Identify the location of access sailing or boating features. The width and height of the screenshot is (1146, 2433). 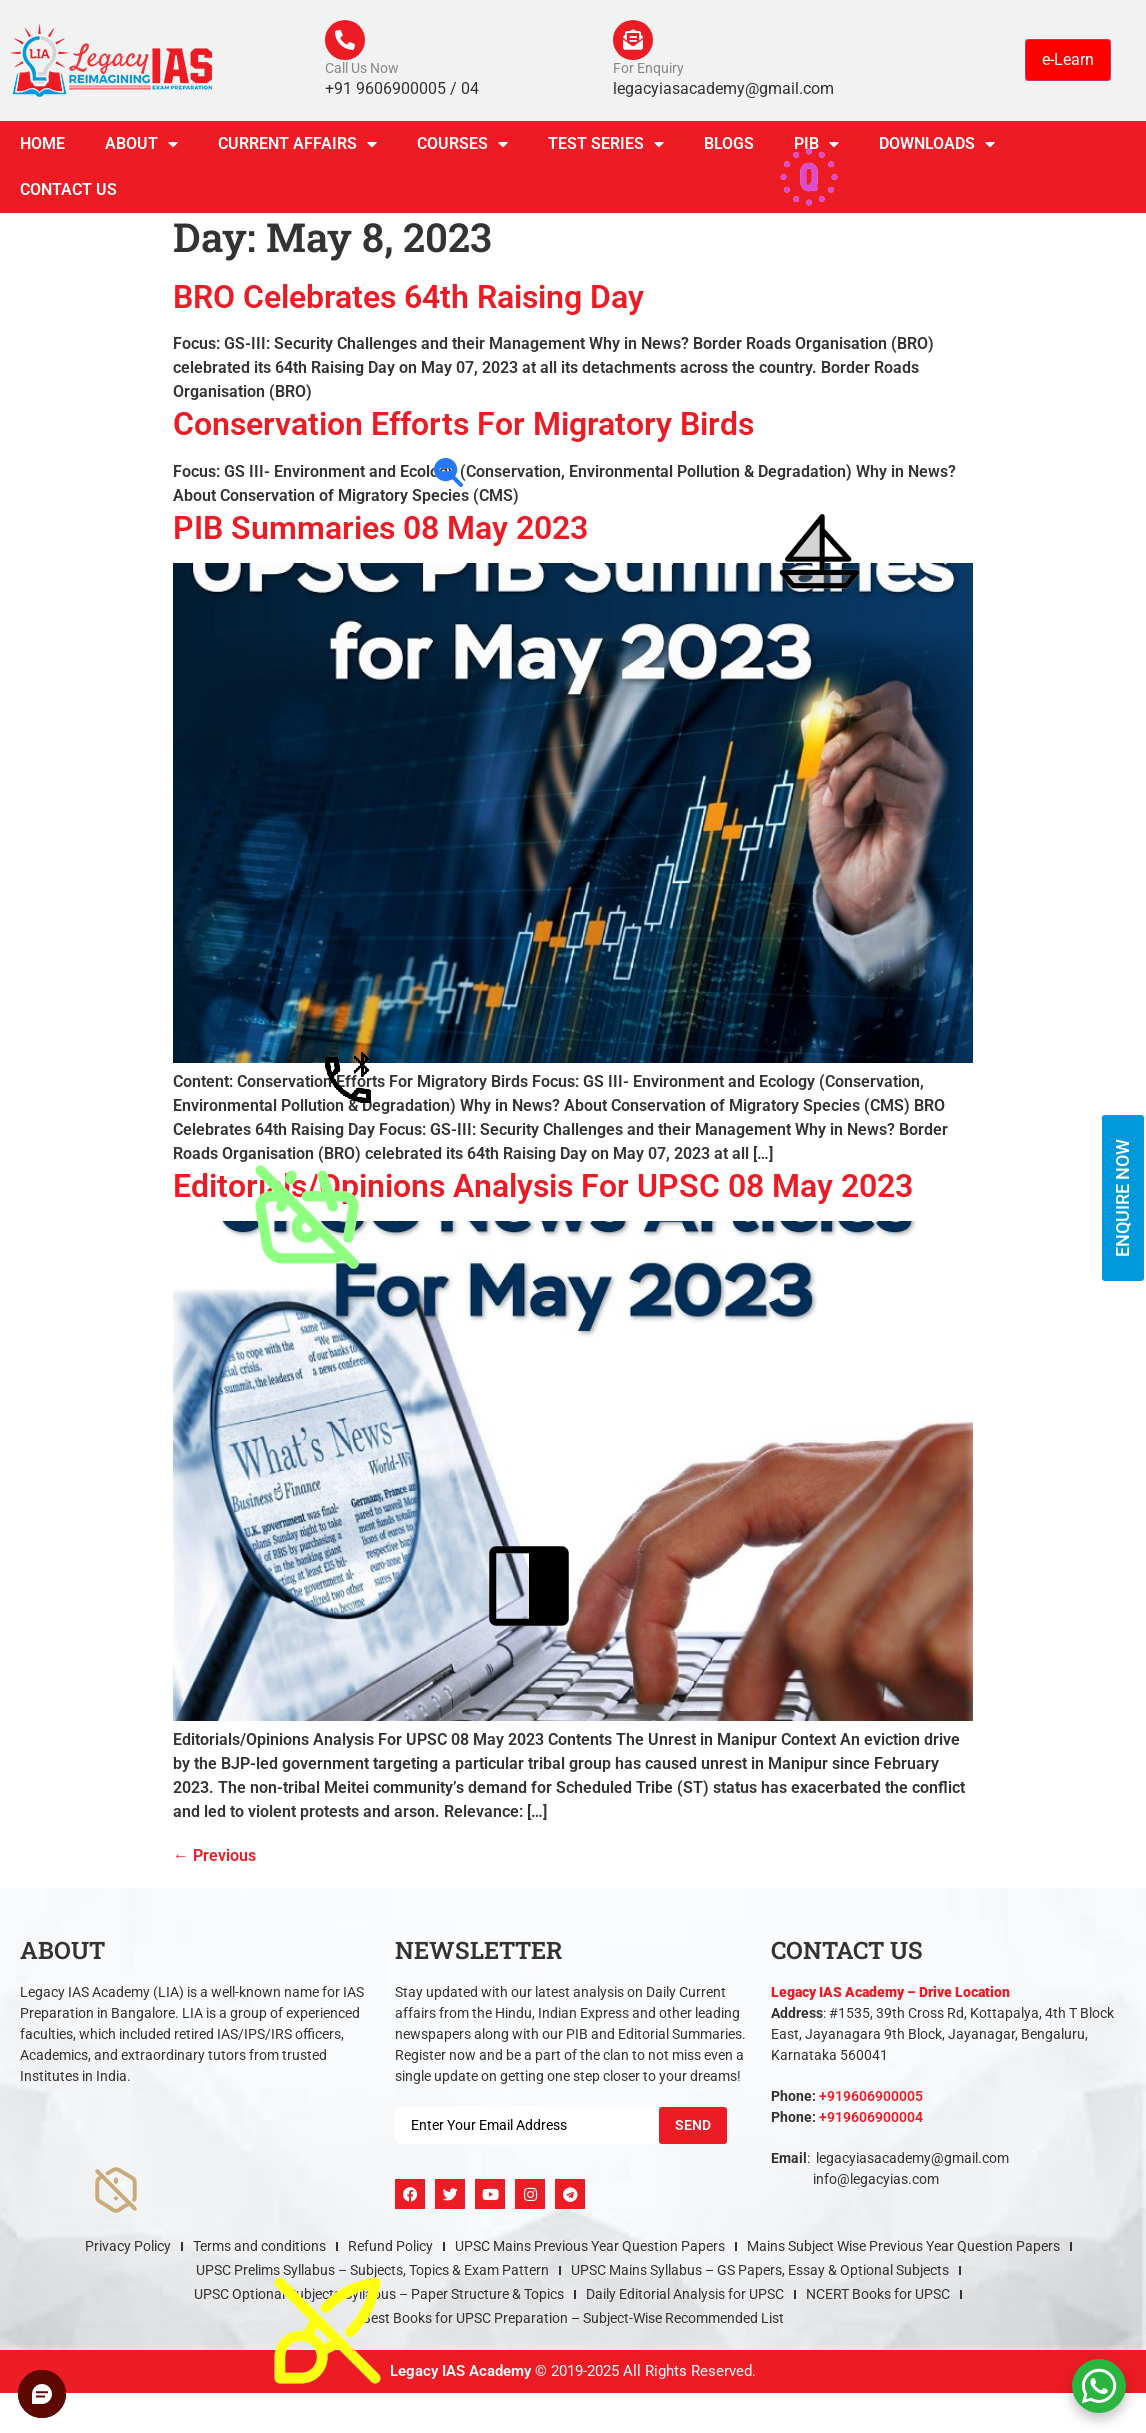
(819, 556).